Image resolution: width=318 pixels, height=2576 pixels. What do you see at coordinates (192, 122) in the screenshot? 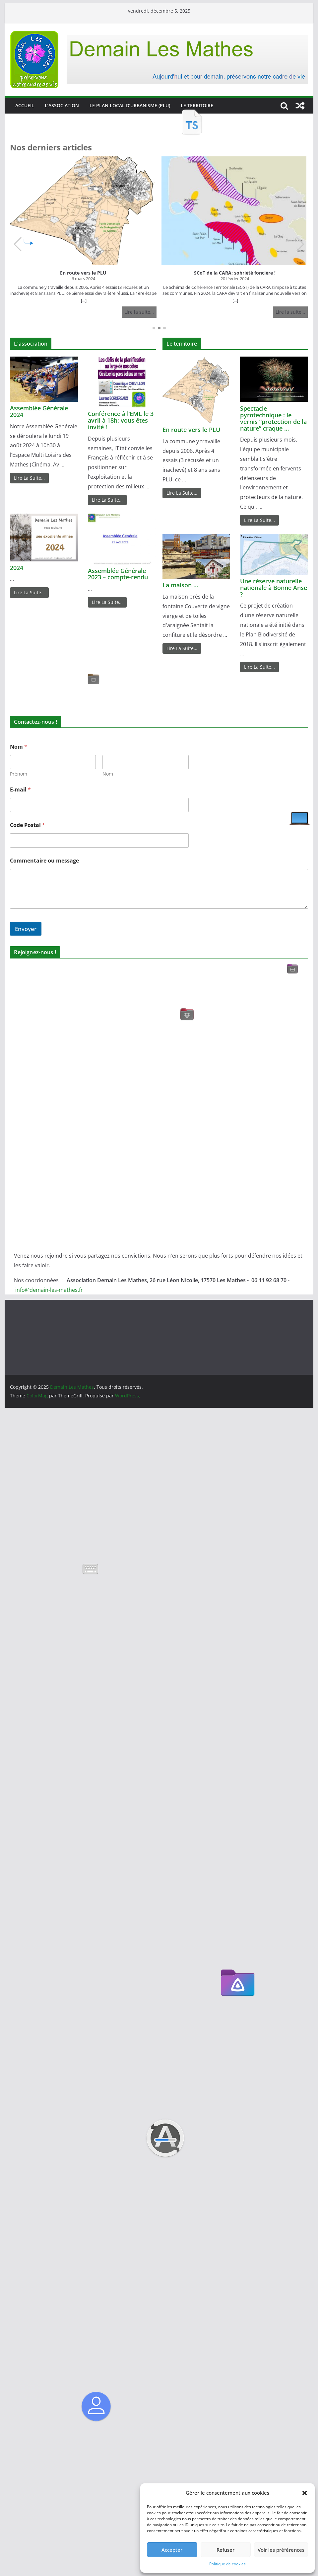
I see `a typescript source code file` at bounding box center [192, 122].